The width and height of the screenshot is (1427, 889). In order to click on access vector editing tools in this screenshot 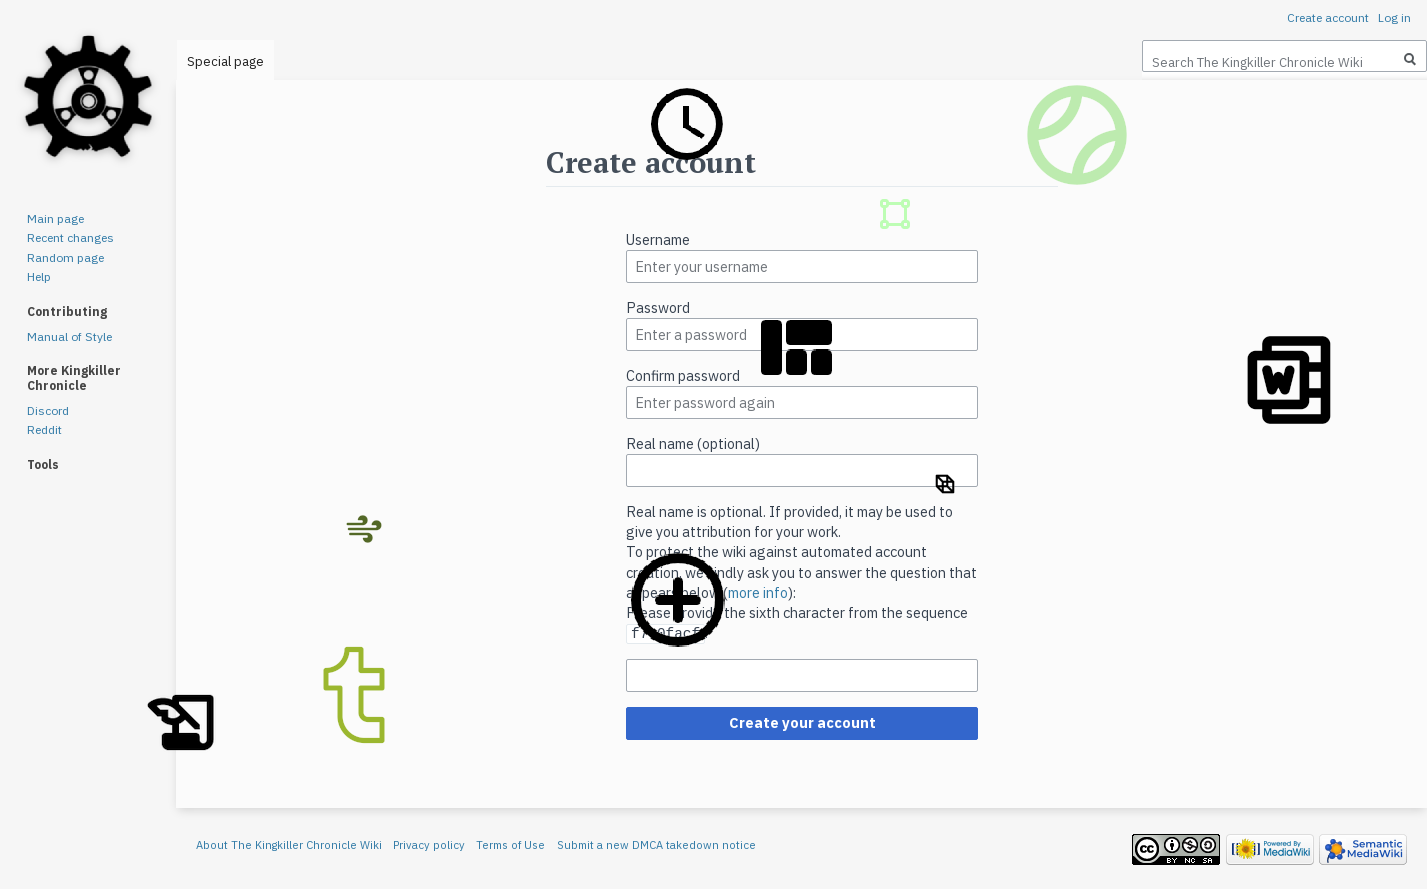, I will do `click(895, 214)`.